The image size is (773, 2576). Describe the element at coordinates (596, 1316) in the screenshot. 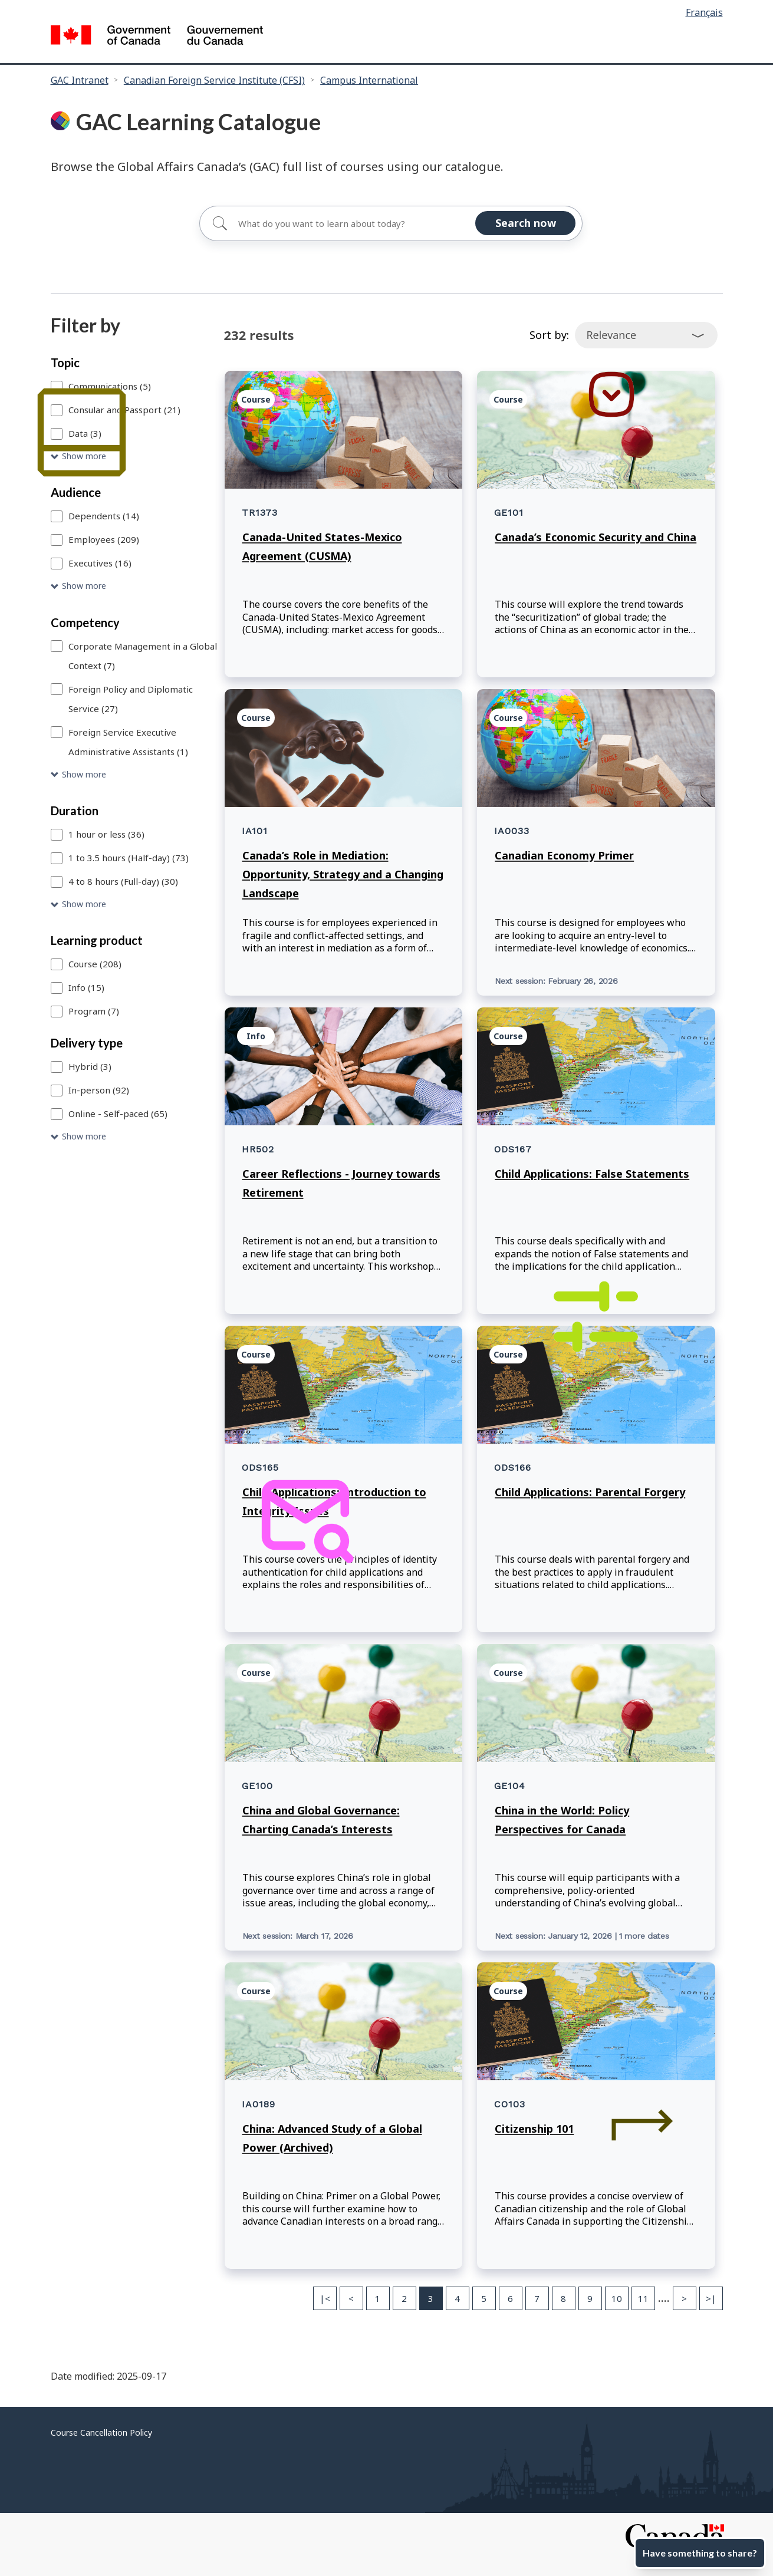

I see `adjust settings or preferences` at that location.